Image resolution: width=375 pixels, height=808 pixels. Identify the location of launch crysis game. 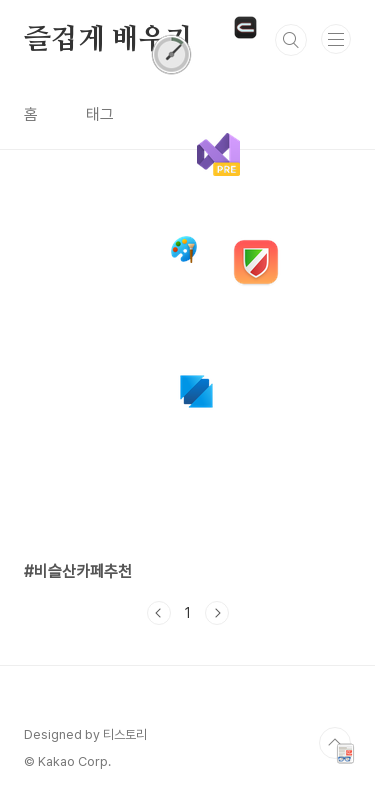
(245, 27).